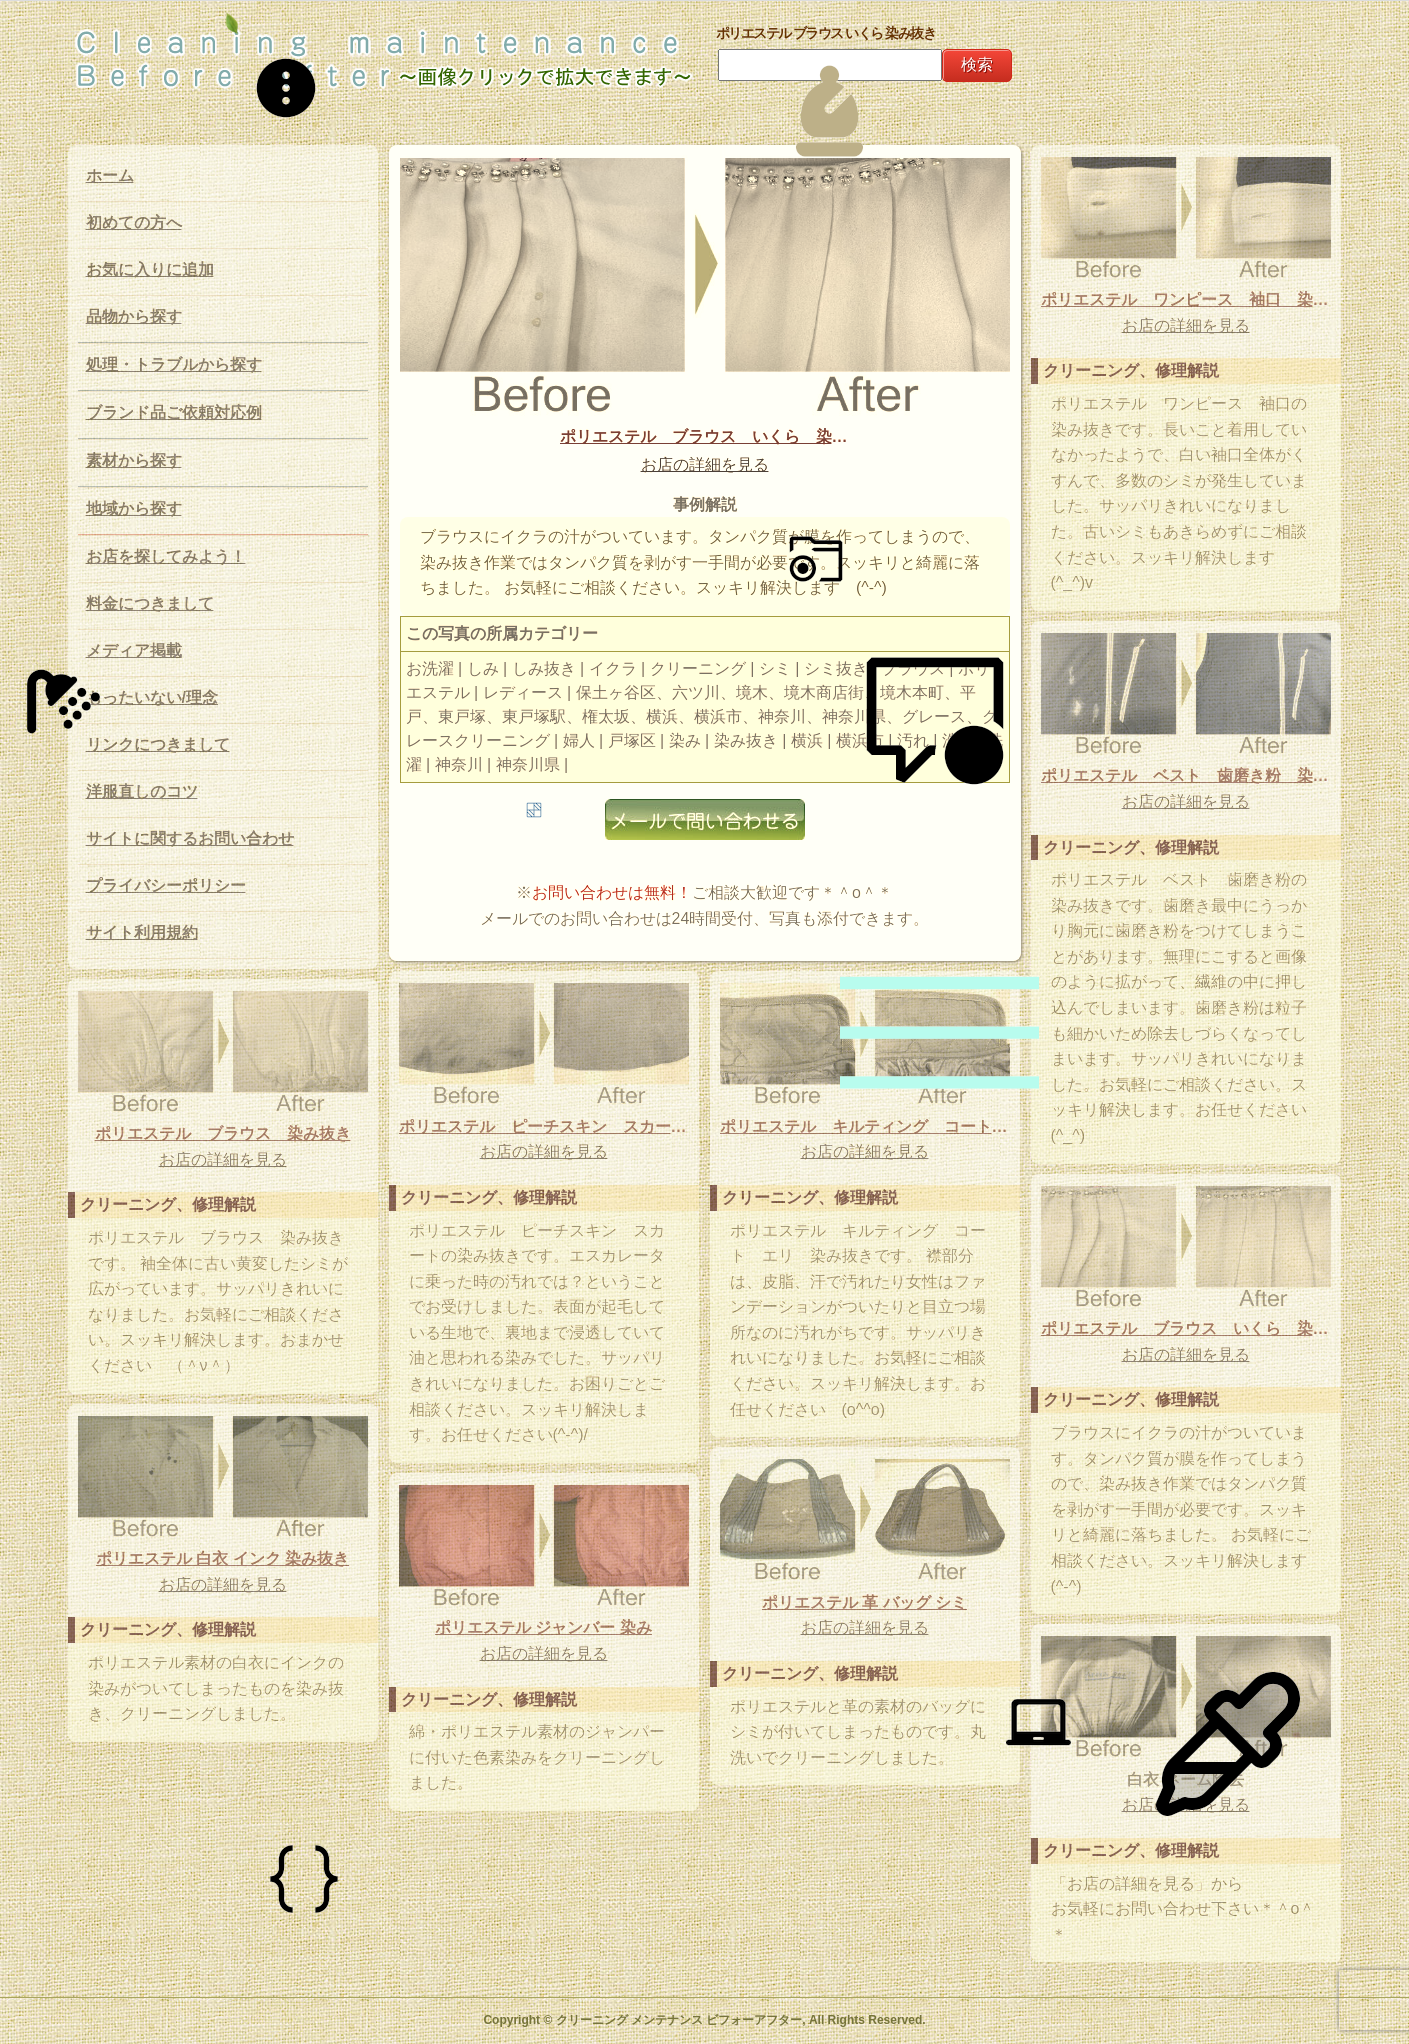 This screenshot has width=1409, height=2044. Describe the element at coordinates (939, 1026) in the screenshot. I see `open navigation menu` at that location.